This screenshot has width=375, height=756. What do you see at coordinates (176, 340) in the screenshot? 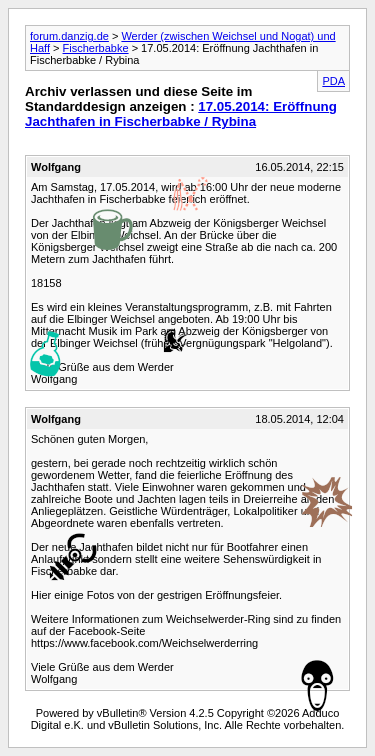
I see `access dinosaur-themed game or content` at bounding box center [176, 340].